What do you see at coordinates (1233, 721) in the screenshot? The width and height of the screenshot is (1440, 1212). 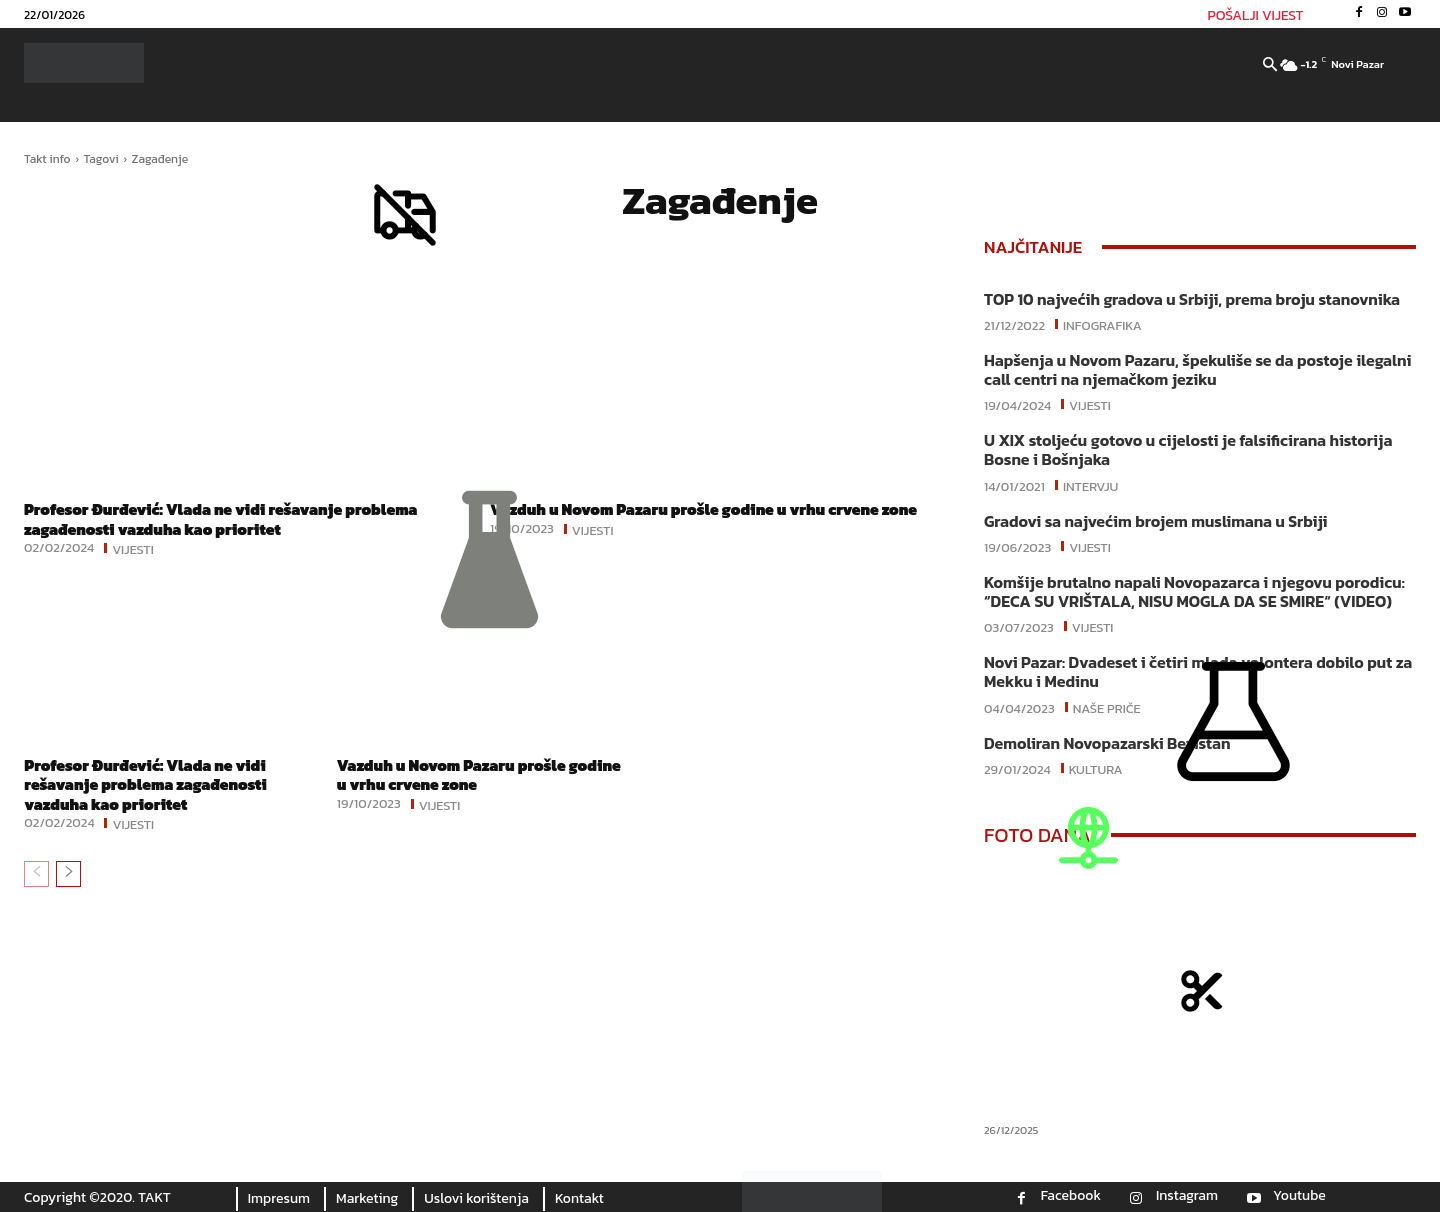 I see `access experimental or beta features` at bounding box center [1233, 721].